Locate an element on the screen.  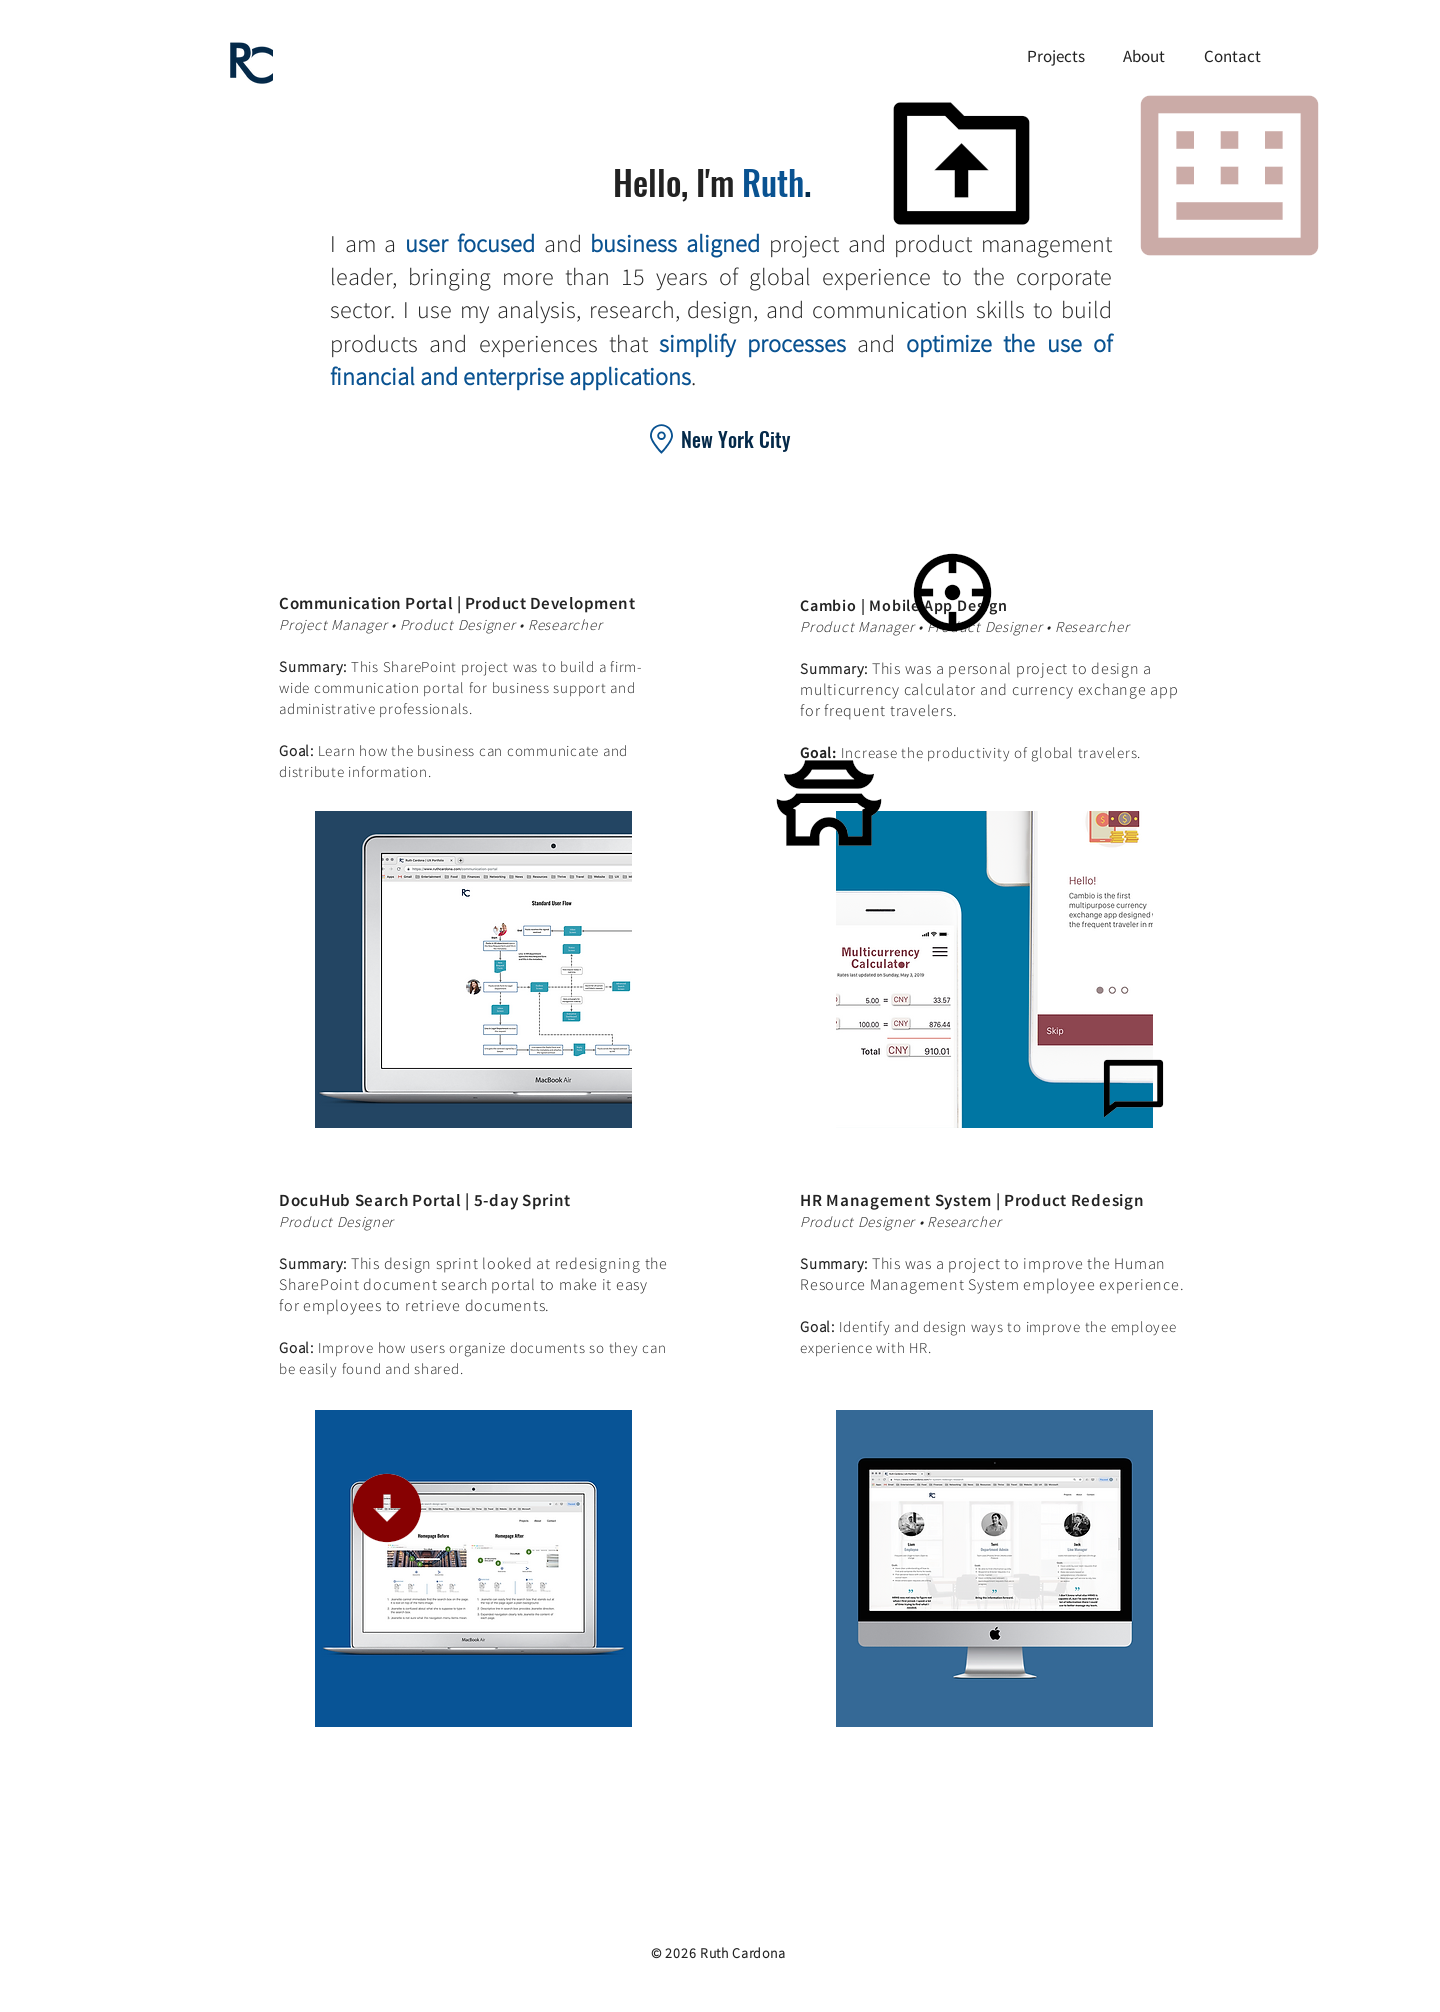
upload files to a folder is located at coordinates (961, 163).